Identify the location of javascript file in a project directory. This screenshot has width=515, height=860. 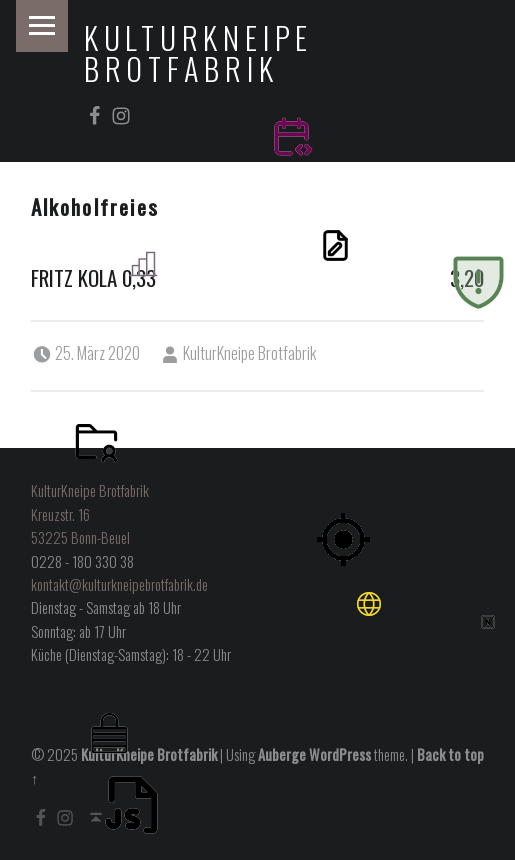
(133, 805).